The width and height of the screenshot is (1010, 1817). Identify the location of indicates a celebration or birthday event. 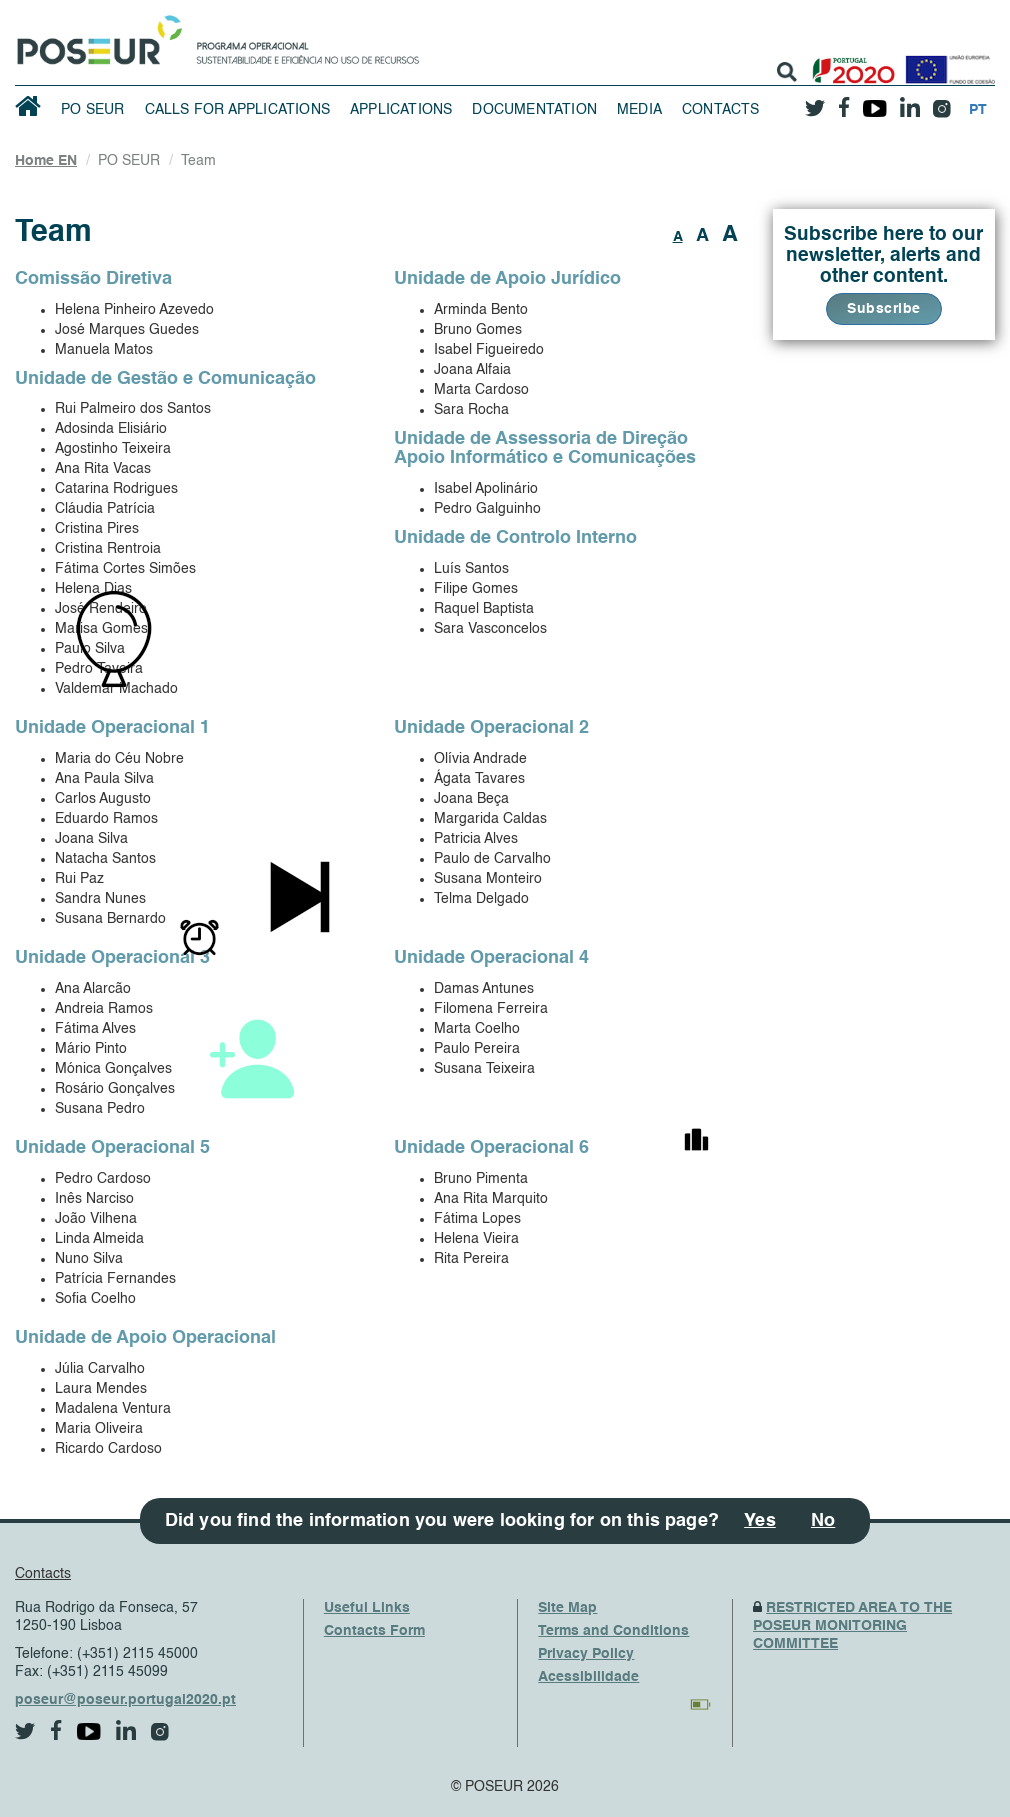
(114, 639).